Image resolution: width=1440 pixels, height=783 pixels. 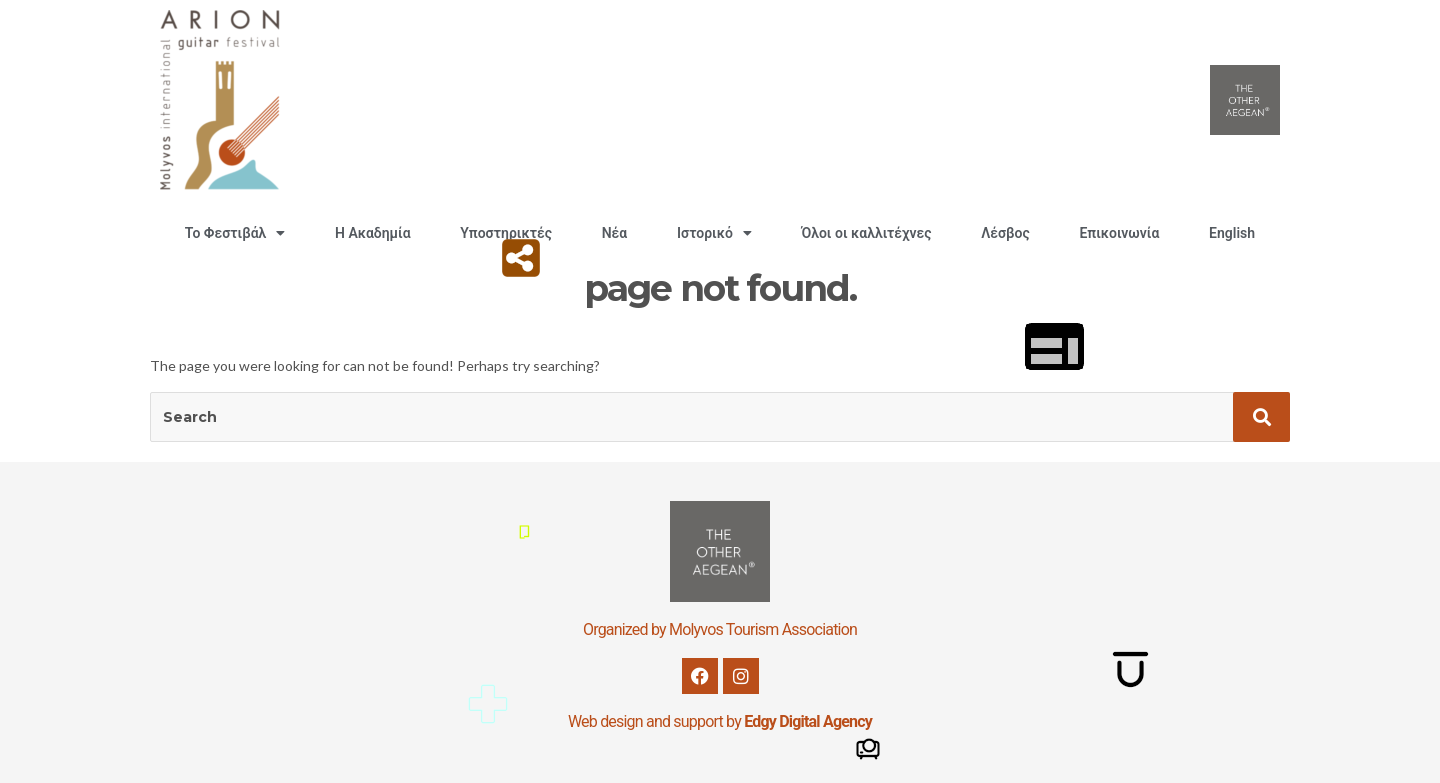 I want to click on pagekit CMS brand logo, so click(x=524, y=532).